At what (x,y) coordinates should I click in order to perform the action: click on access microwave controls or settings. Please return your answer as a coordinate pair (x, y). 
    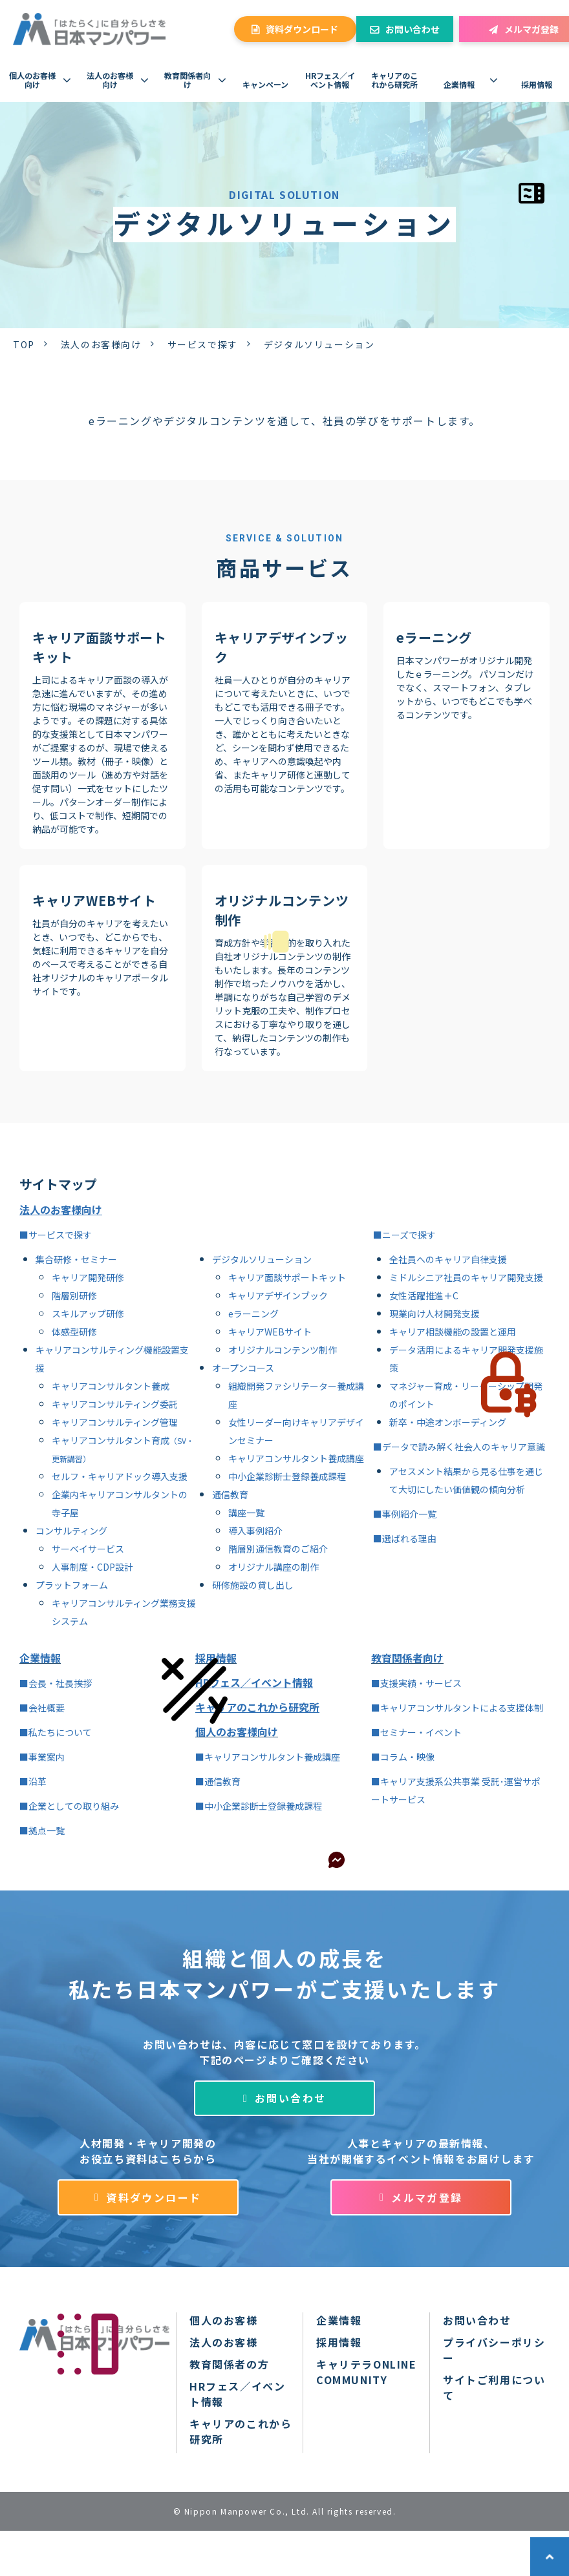
    Looking at the image, I should click on (531, 193).